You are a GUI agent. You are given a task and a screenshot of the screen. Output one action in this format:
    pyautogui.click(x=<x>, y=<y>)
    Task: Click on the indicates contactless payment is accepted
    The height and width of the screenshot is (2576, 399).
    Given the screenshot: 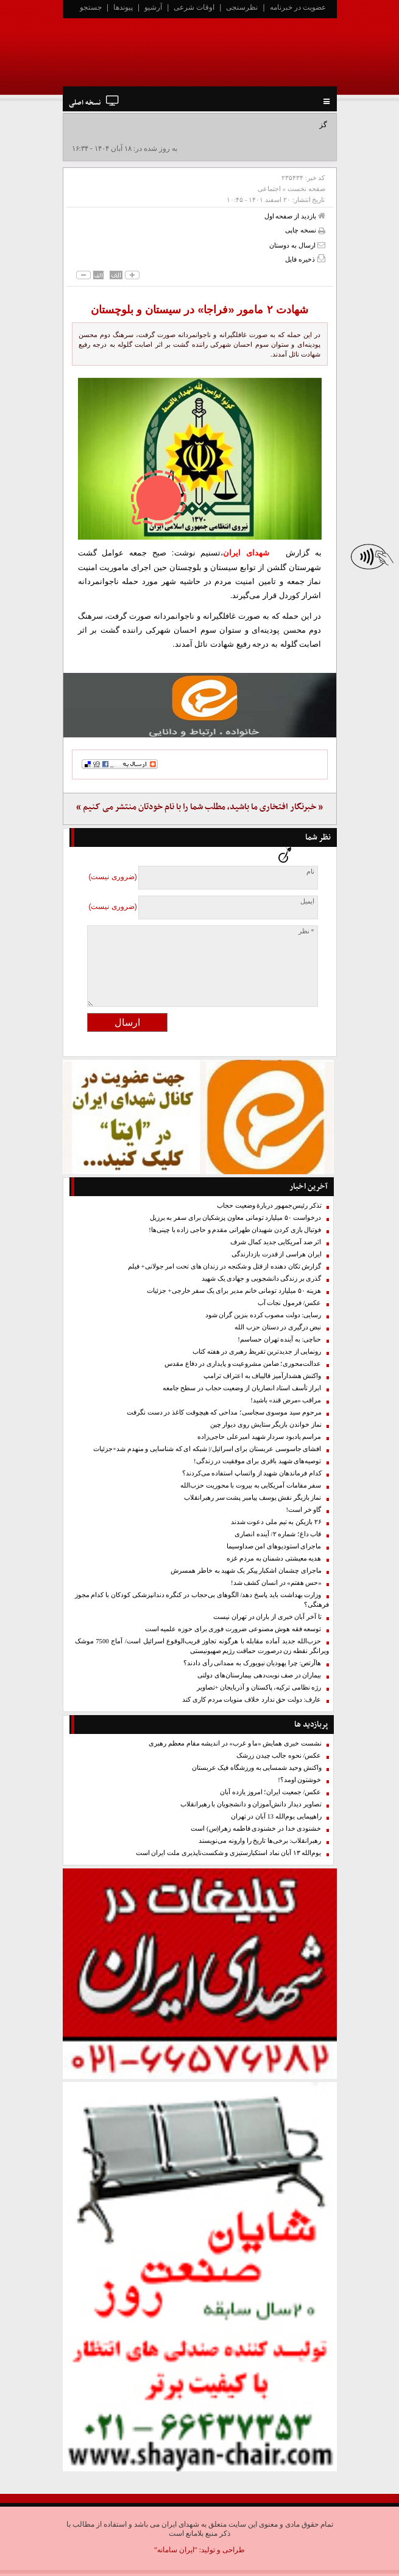 What is the action you would take?
    pyautogui.click(x=372, y=557)
    